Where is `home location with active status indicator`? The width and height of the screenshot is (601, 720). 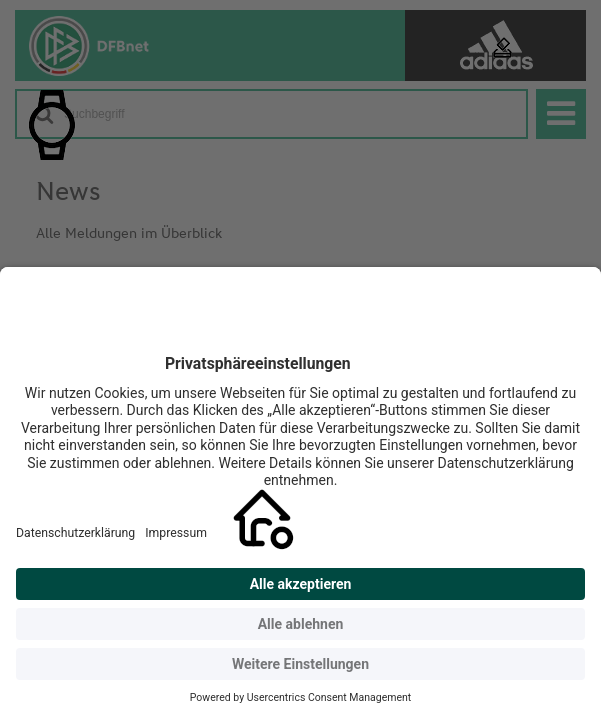
home location with active status indicator is located at coordinates (262, 518).